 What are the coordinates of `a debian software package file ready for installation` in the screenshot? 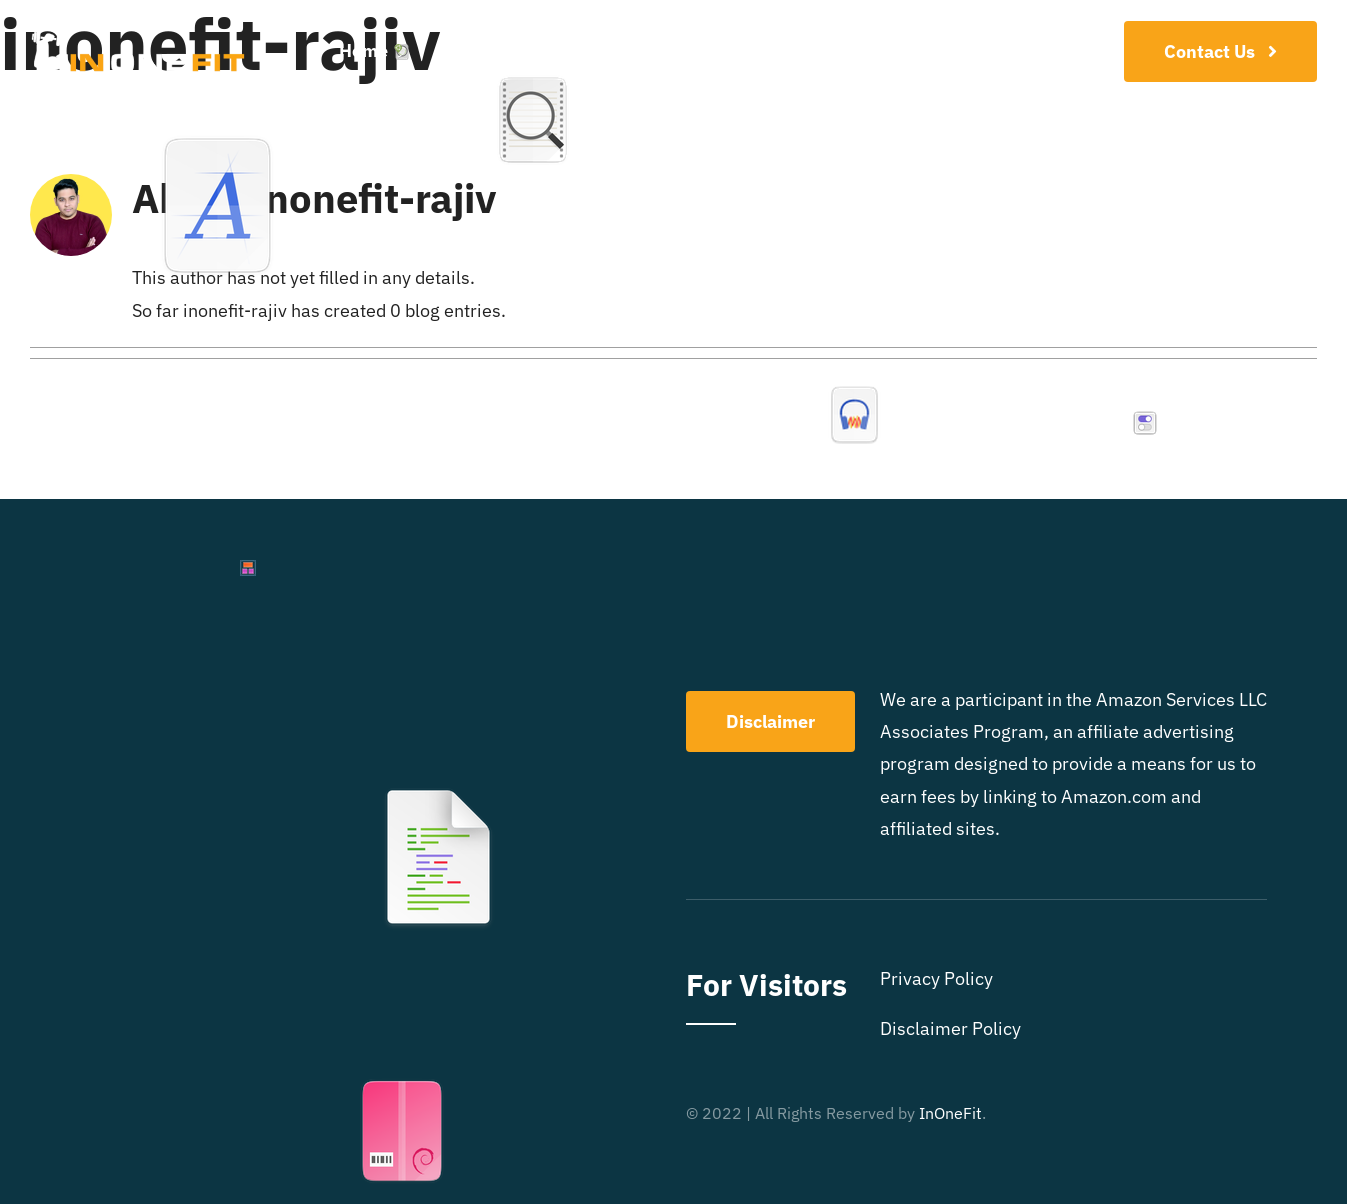 It's located at (402, 1131).